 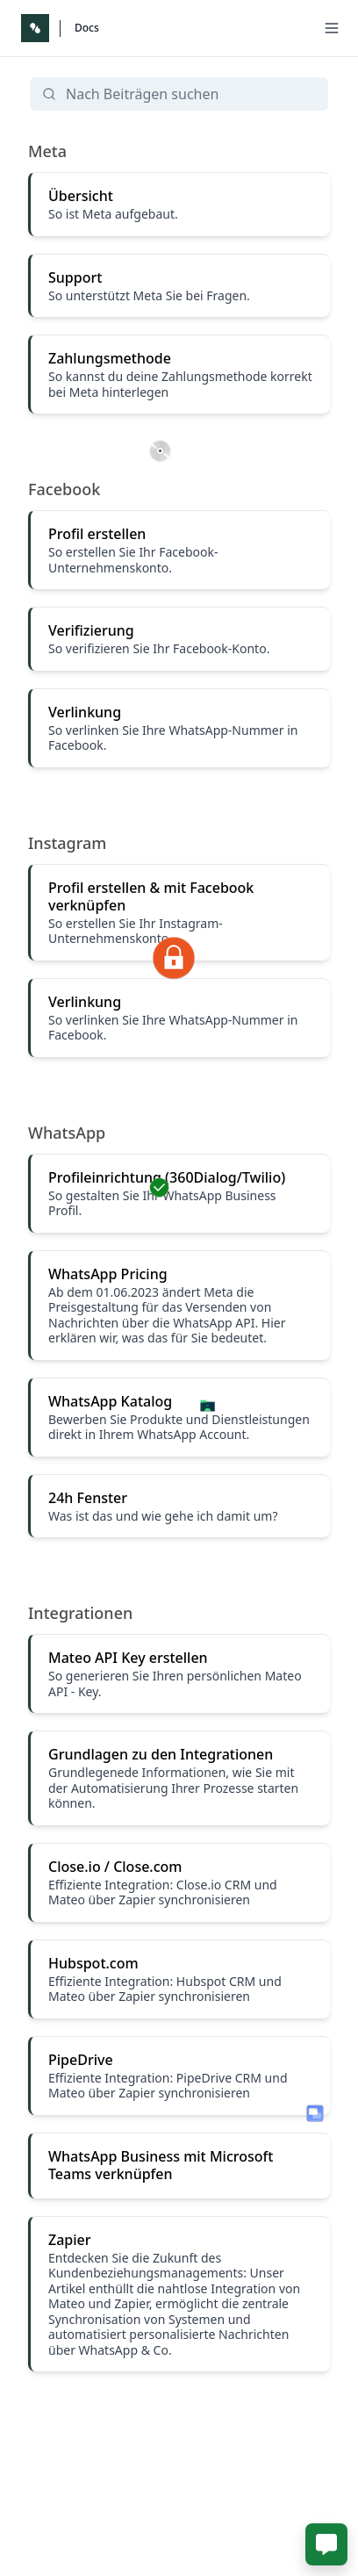 What do you see at coordinates (160, 450) in the screenshot?
I see `access cd/dvd drive or optical media` at bounding box center [160, 450].